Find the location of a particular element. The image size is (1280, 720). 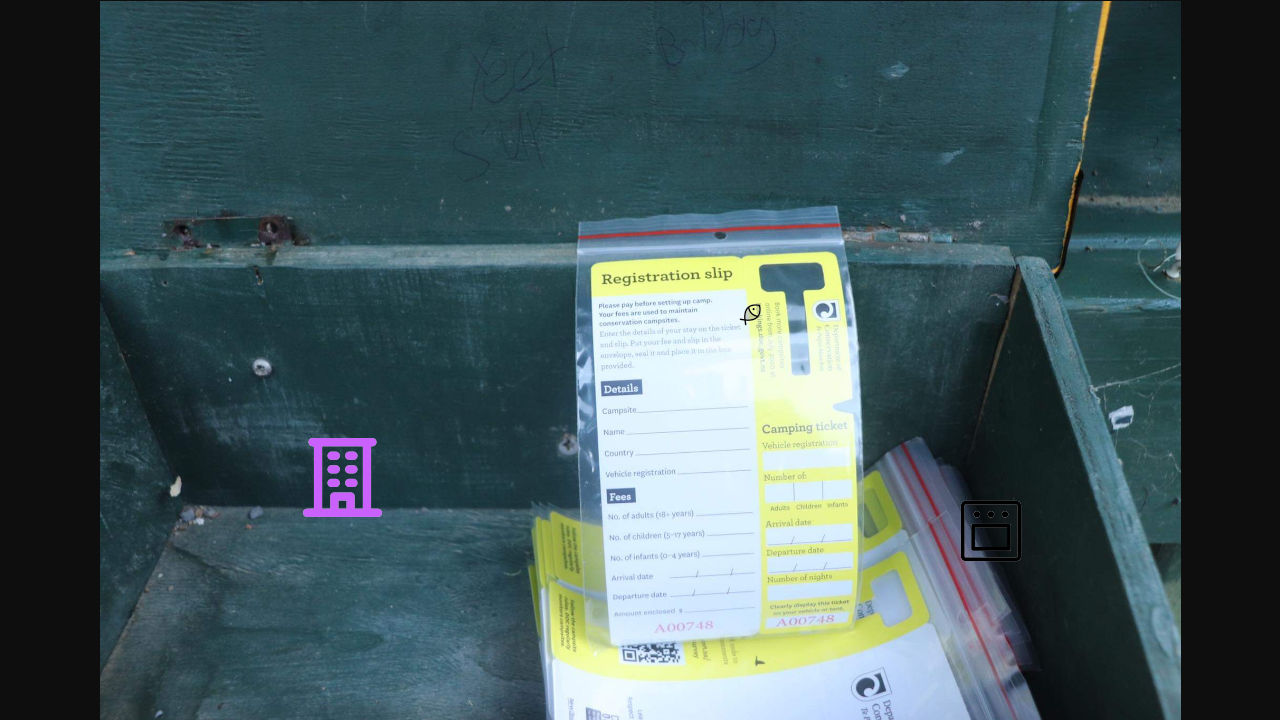

access oven or cooking controls is located at coordinates (991, 531).